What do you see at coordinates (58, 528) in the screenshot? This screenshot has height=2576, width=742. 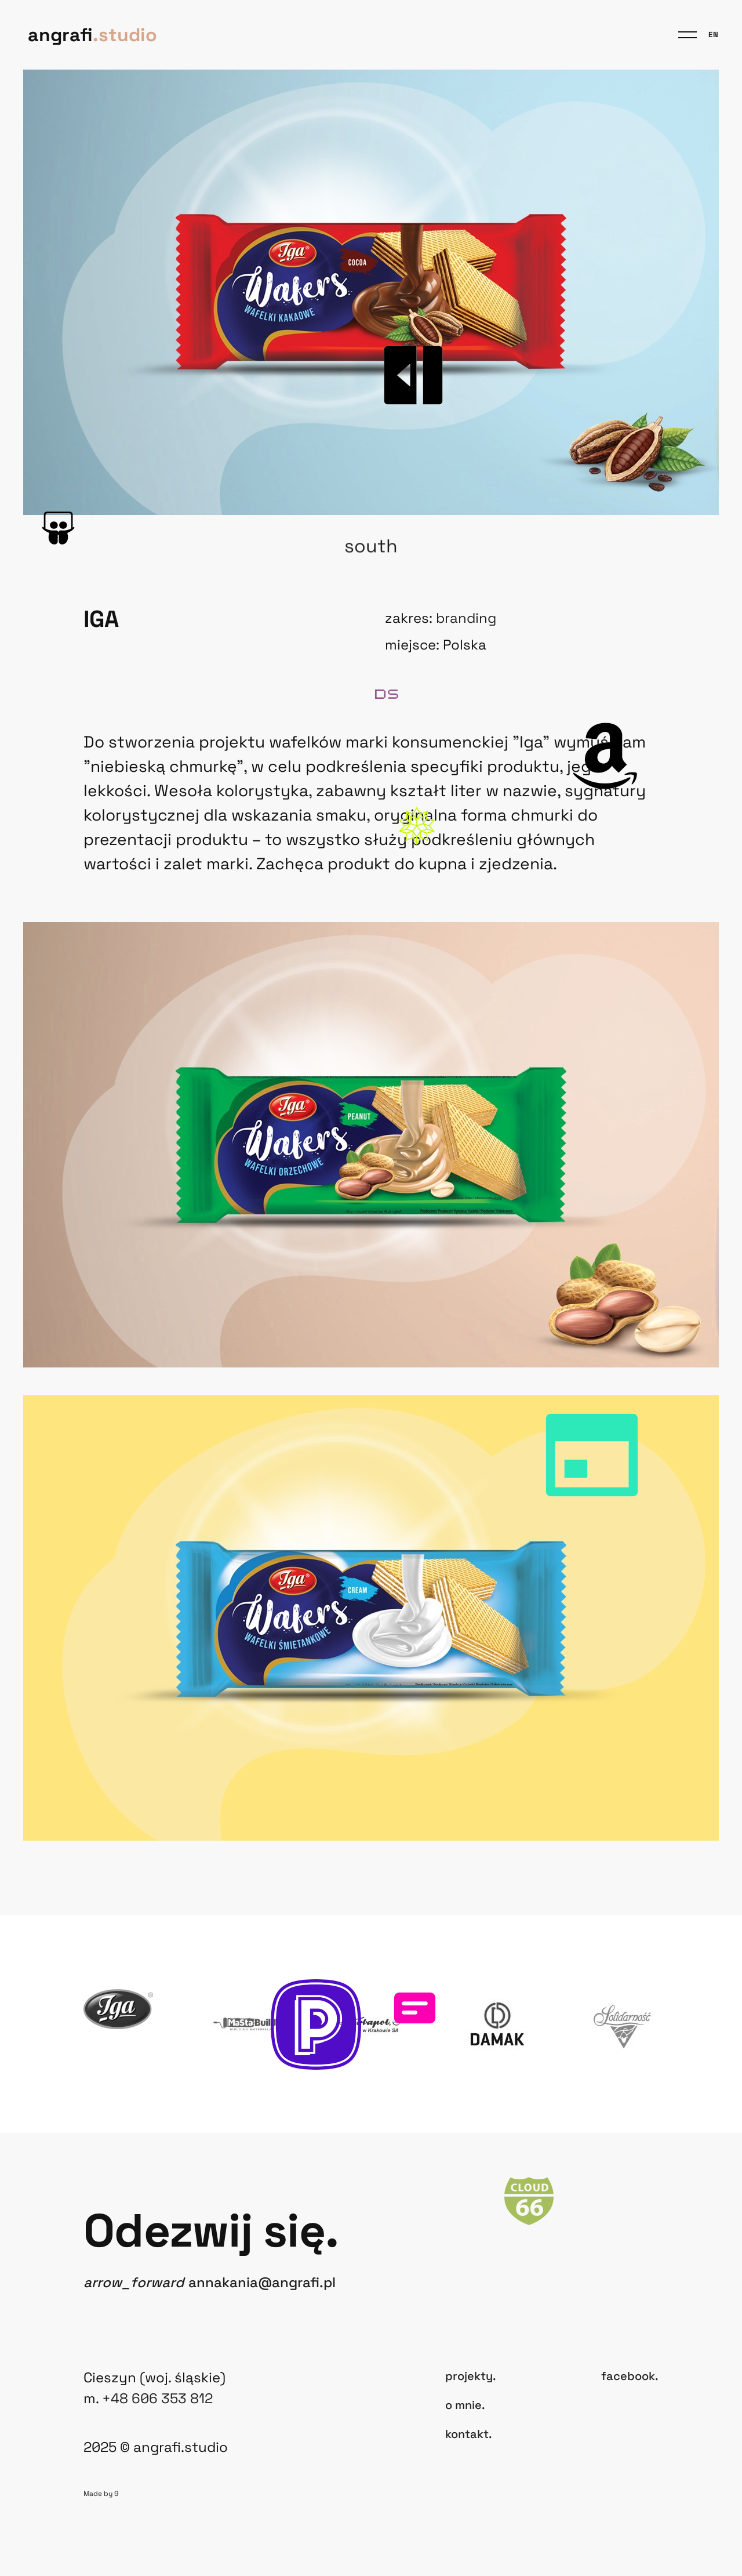 I see `open slideshare` at bounding box center [58, 528].